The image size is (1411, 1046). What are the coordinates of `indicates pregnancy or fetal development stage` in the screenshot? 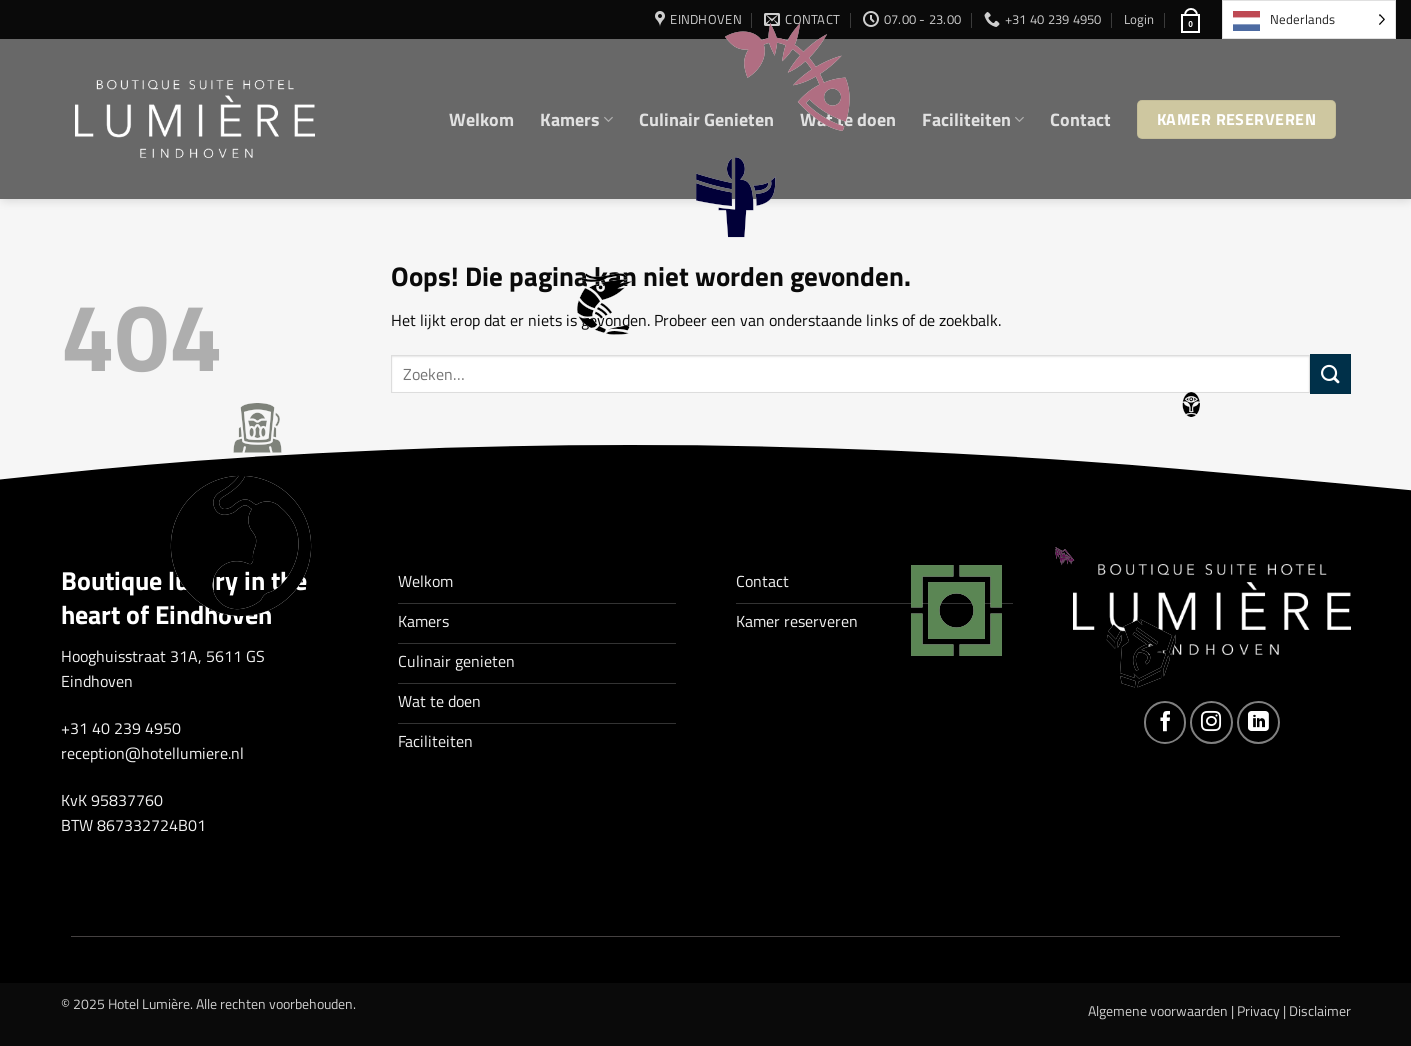 It's located at (241, 546).